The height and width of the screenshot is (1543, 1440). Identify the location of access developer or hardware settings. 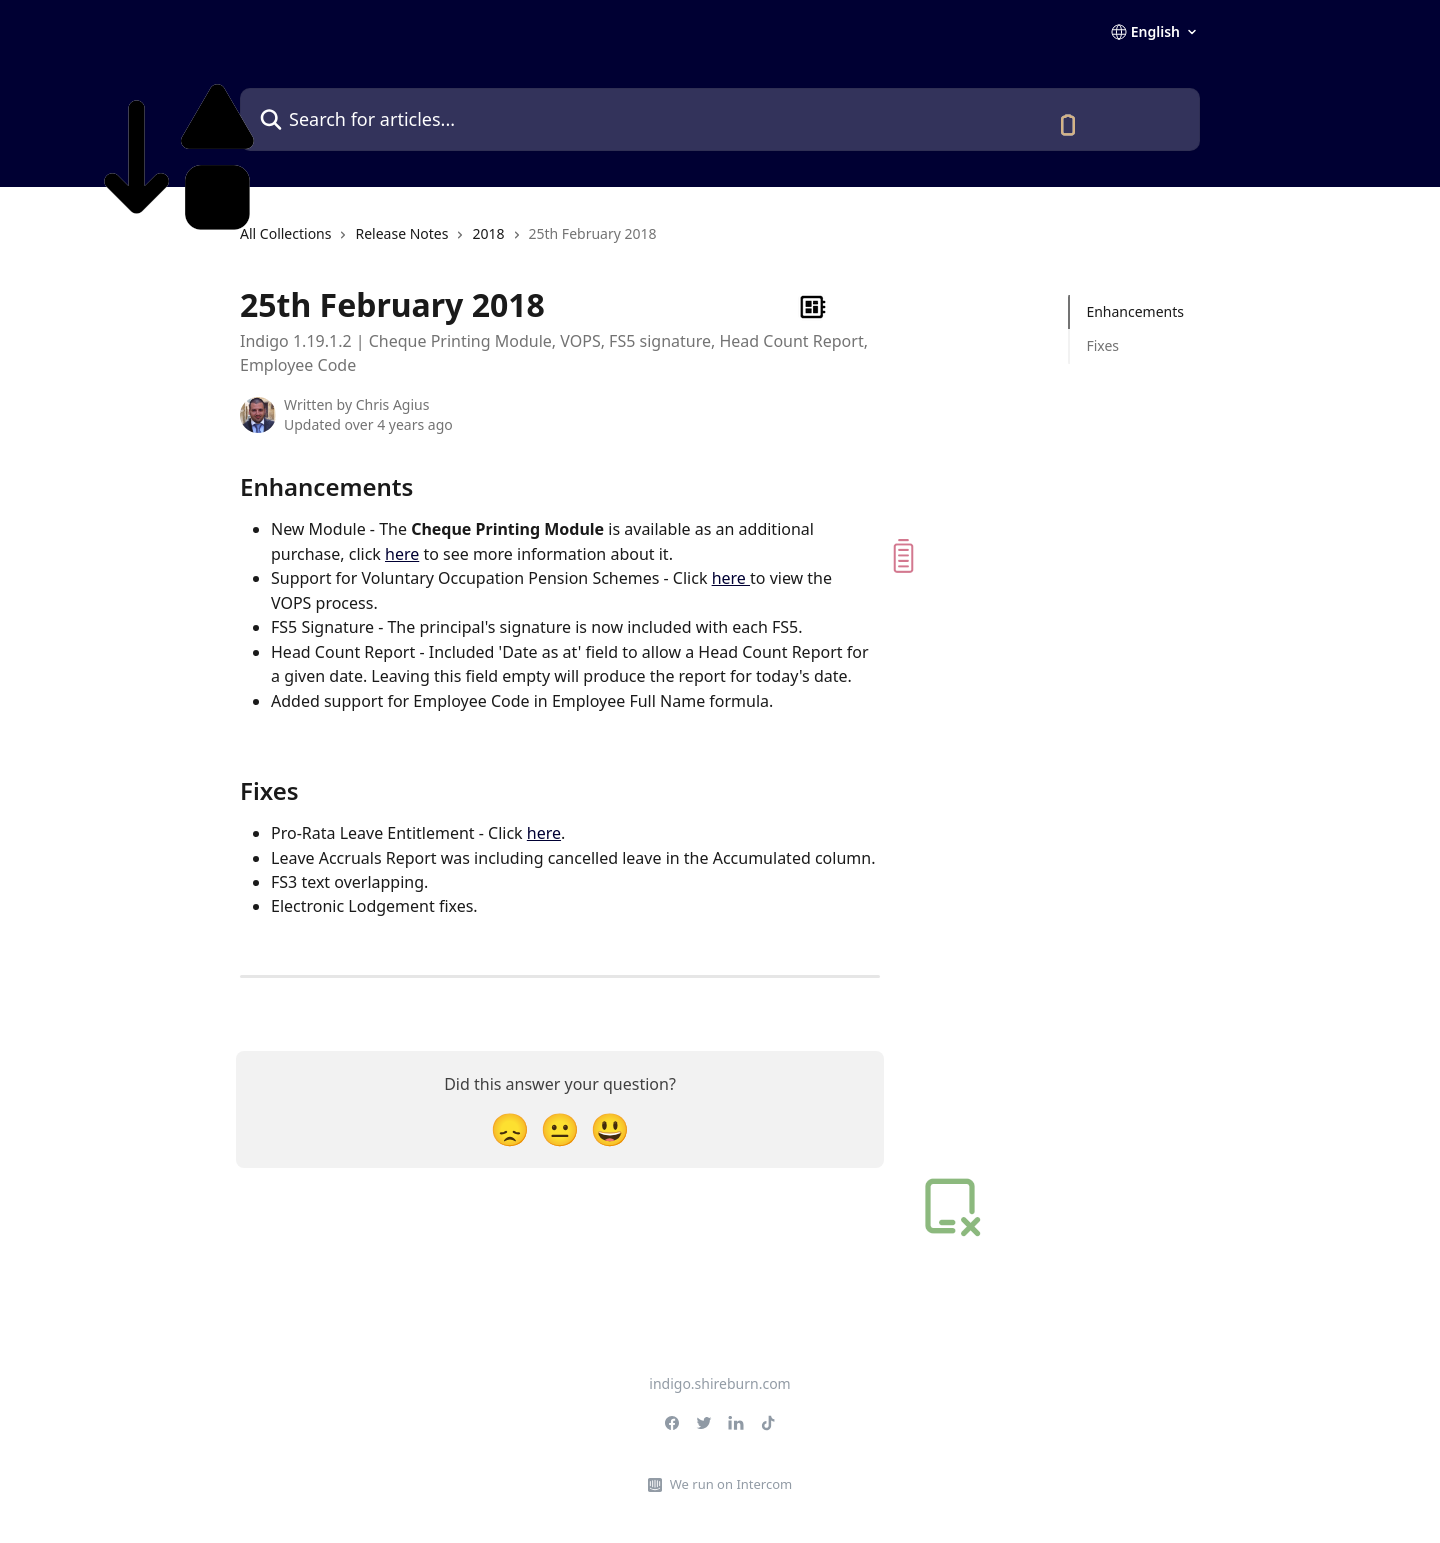
(813, 307).